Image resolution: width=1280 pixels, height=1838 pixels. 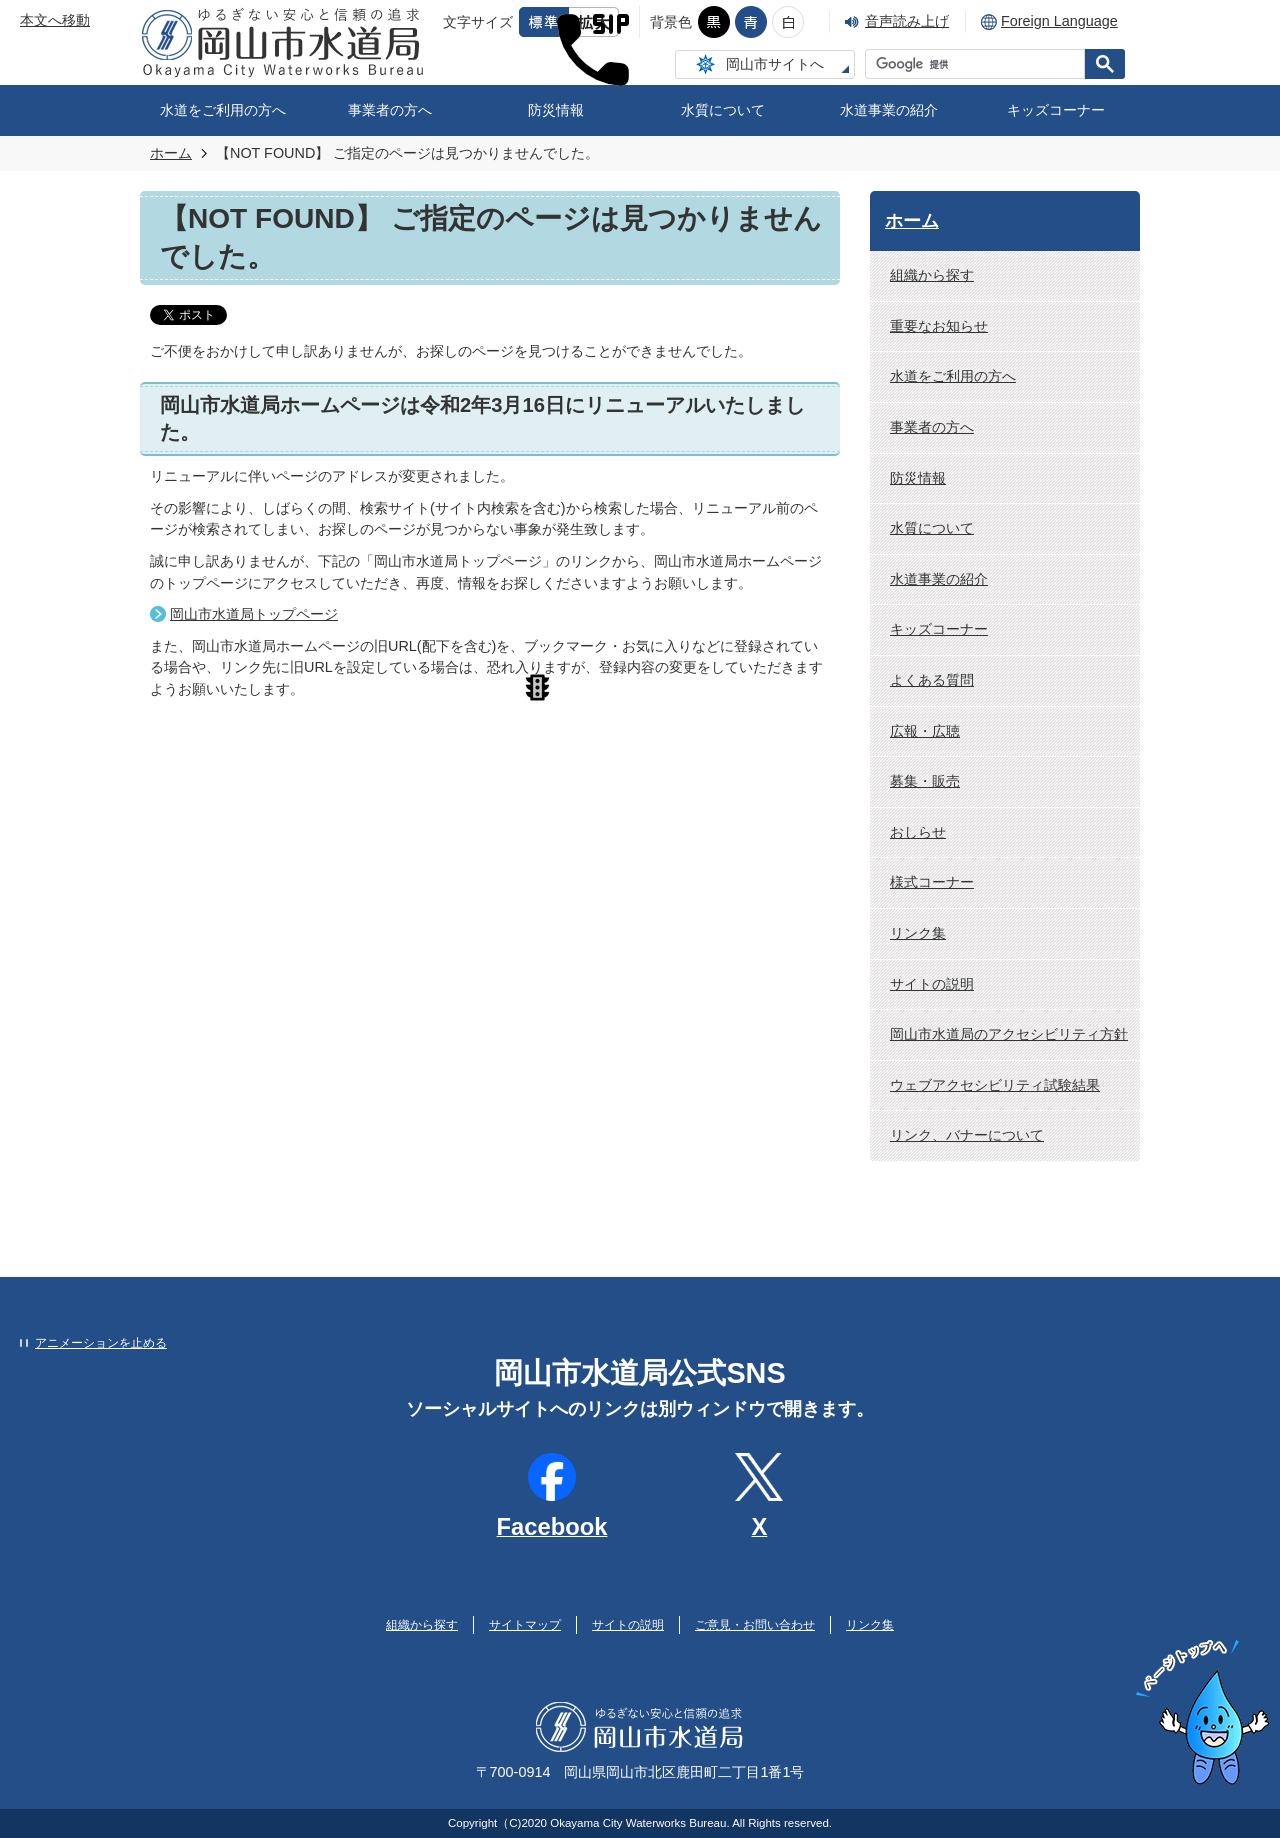 What do you see at coordinates (593, 50) in the screenshot?
I see `make a SIP (internet) phone call` at bounding box center [593, 50].